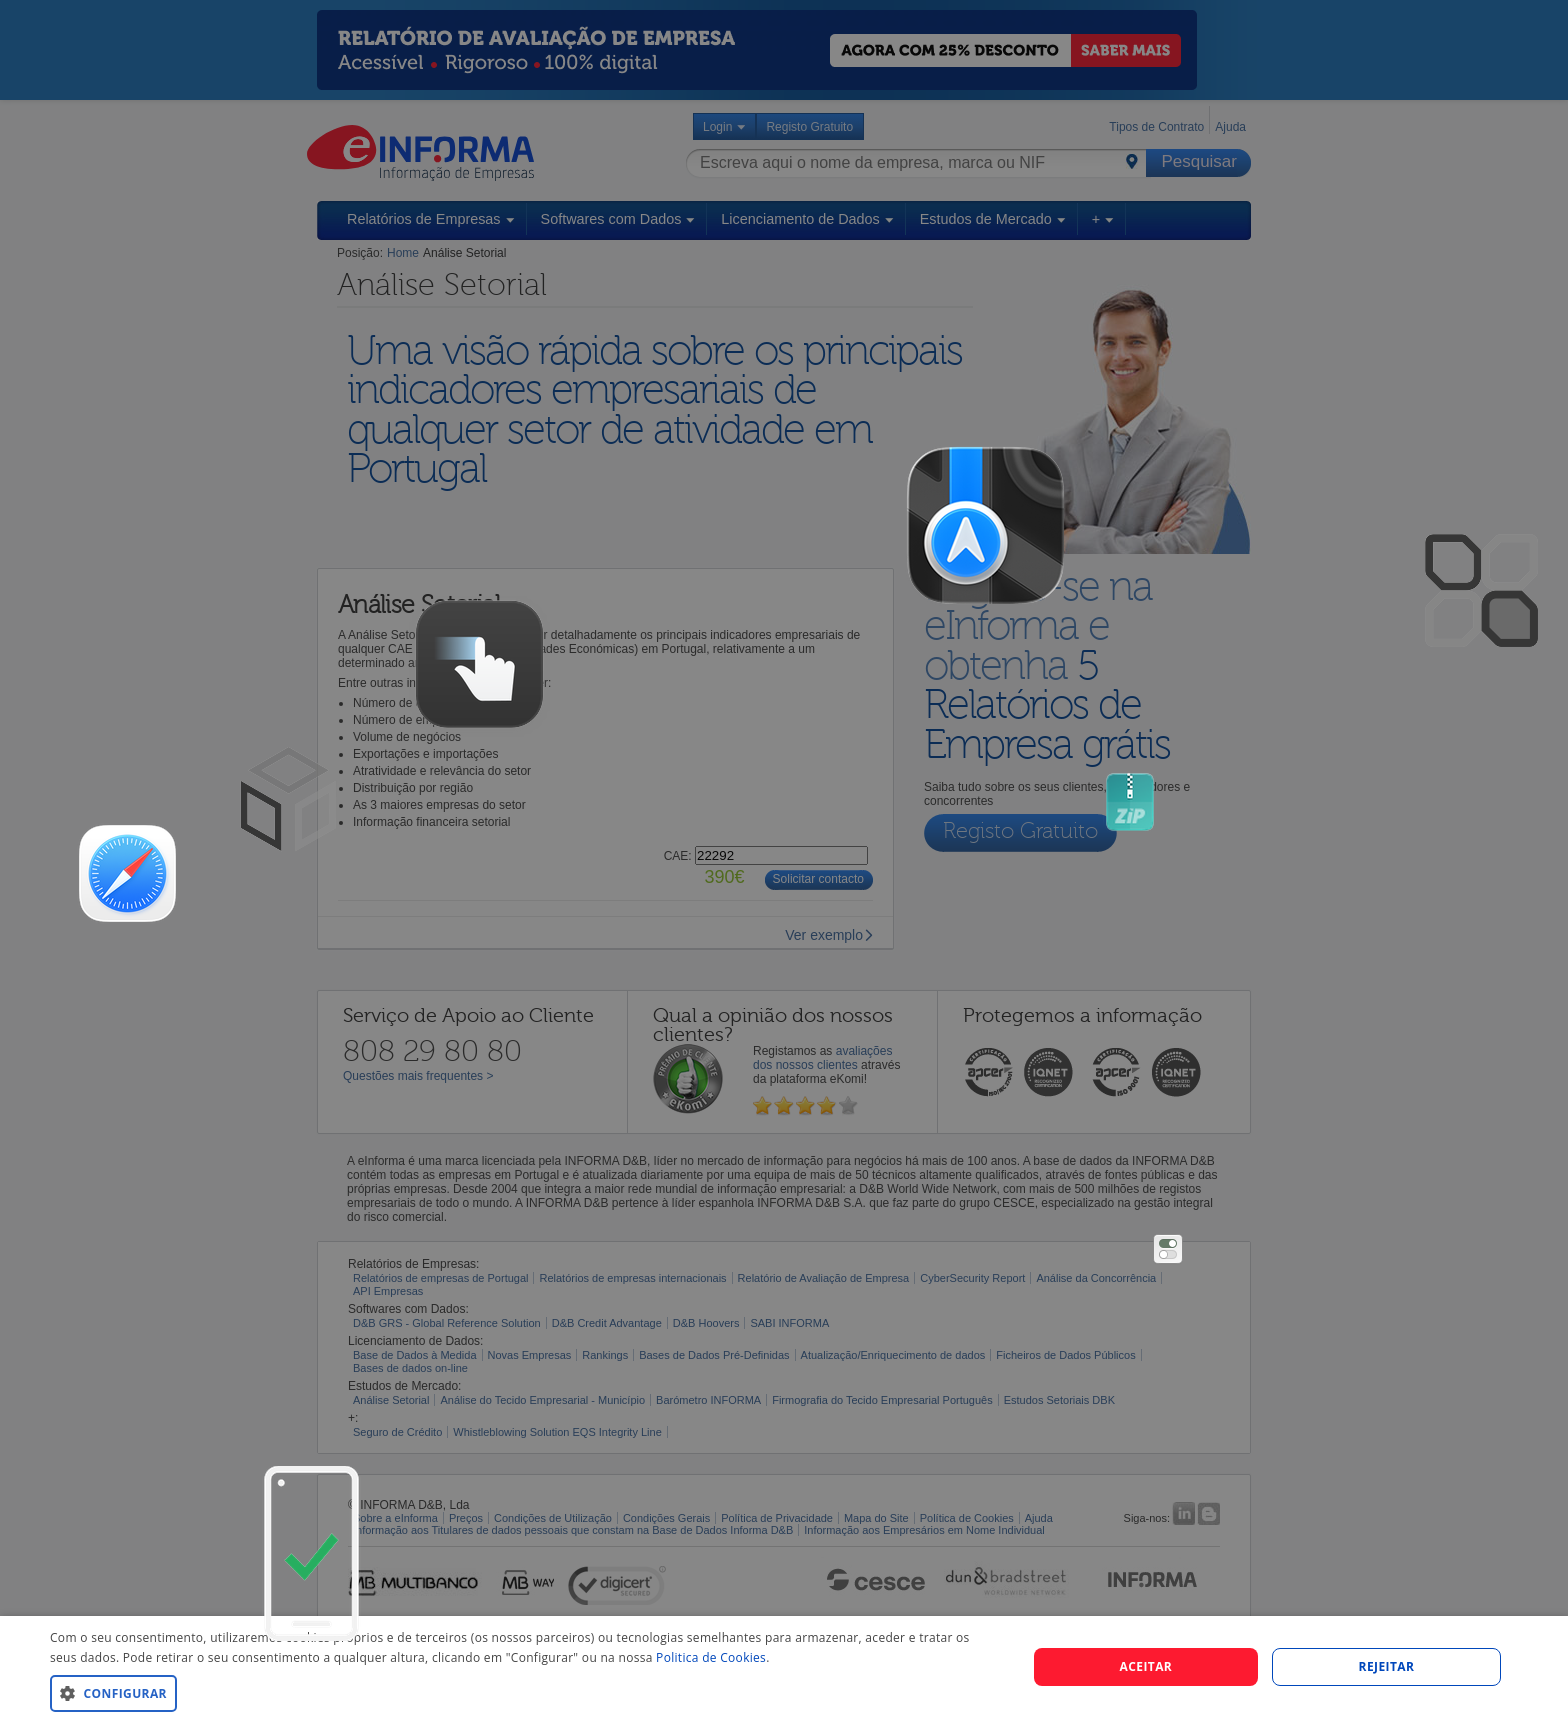  I want to click on open gnome tweaks to customize desktop settings, so click(1168, 1249).